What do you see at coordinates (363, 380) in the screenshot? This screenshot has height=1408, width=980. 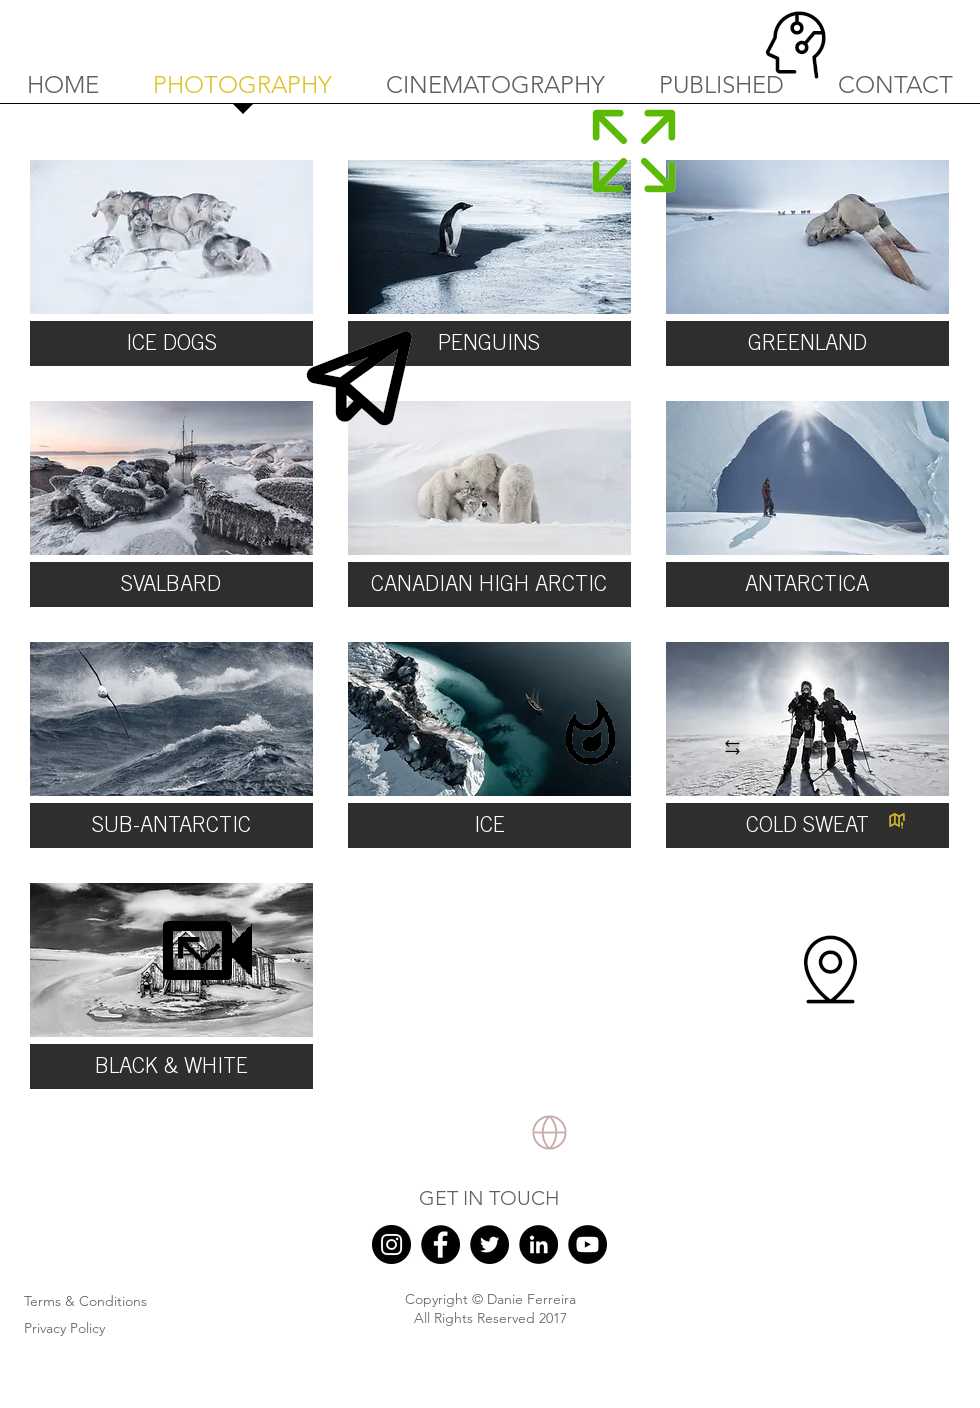 I see `open Telegram messaging app` at bounding box center [363, 380].